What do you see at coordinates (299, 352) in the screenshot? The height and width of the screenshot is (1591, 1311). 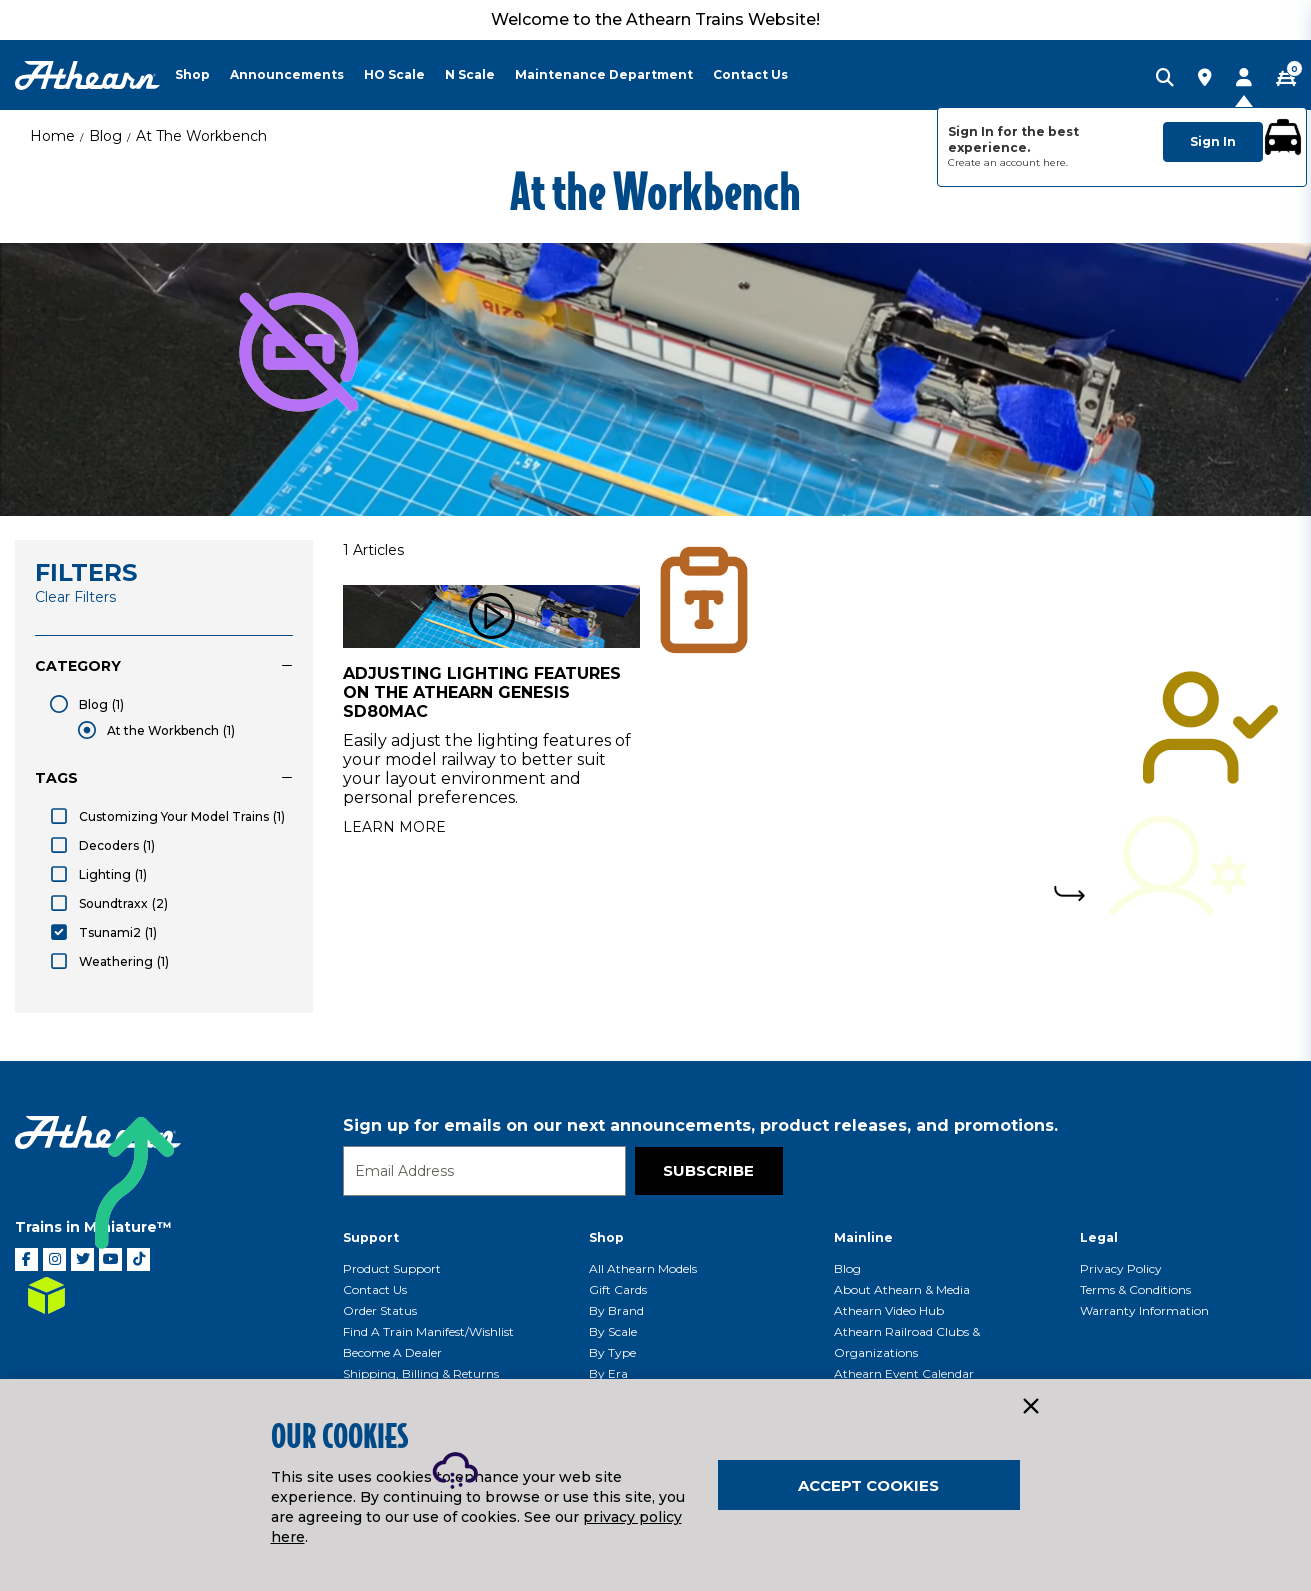 I see `disable picture-in-picture mode` at bounding box center [299, 352].